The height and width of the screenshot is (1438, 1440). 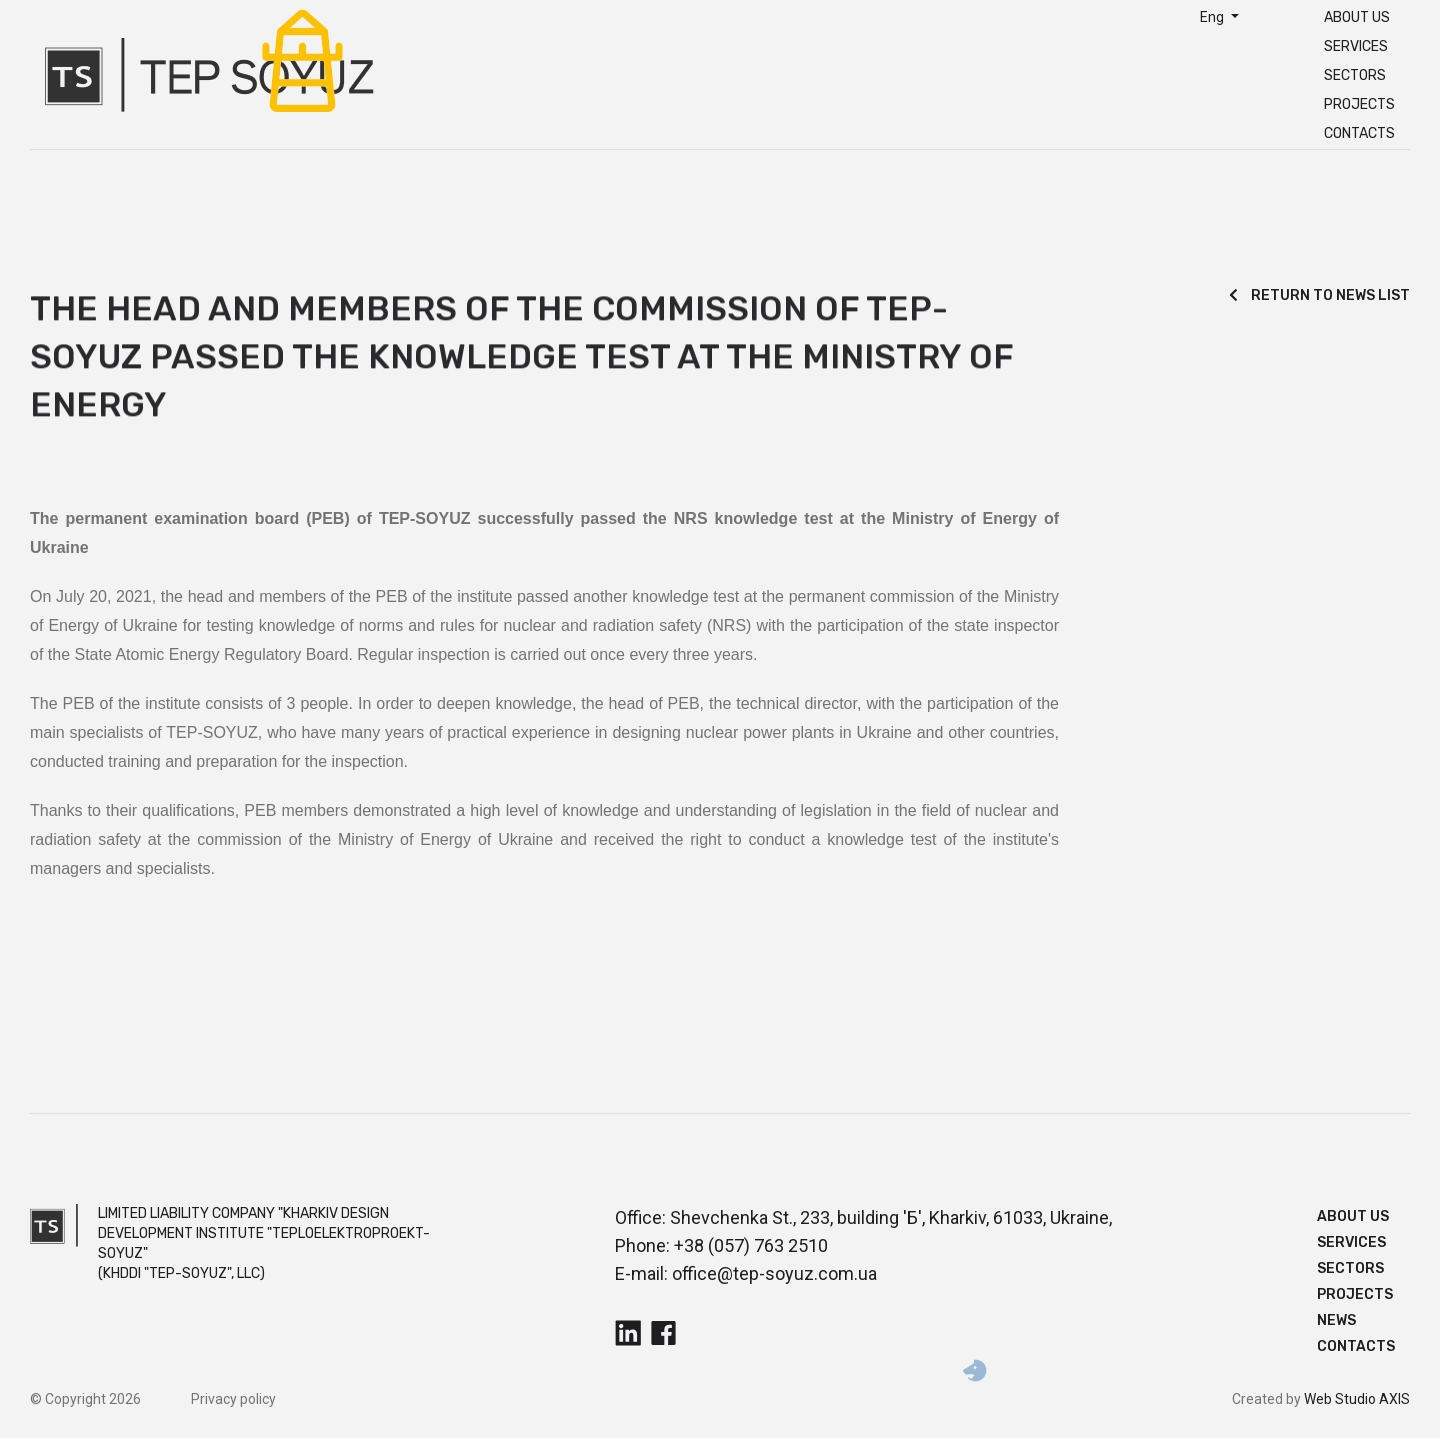 What do you see at coordinates (302, 64) in the screenshot?
I see `access website accessibility or performance insights` at bounding box center [302, 64].